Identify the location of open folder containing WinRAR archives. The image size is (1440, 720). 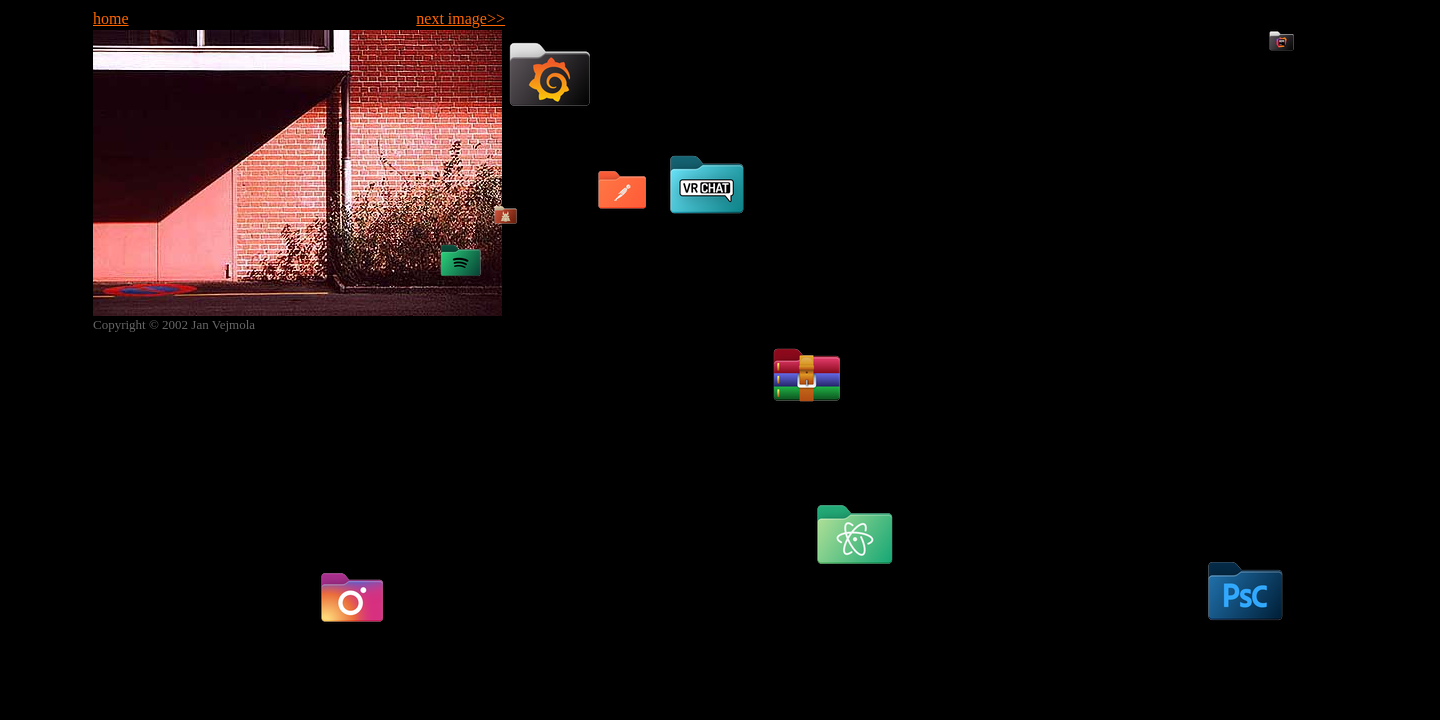
(806, 376).